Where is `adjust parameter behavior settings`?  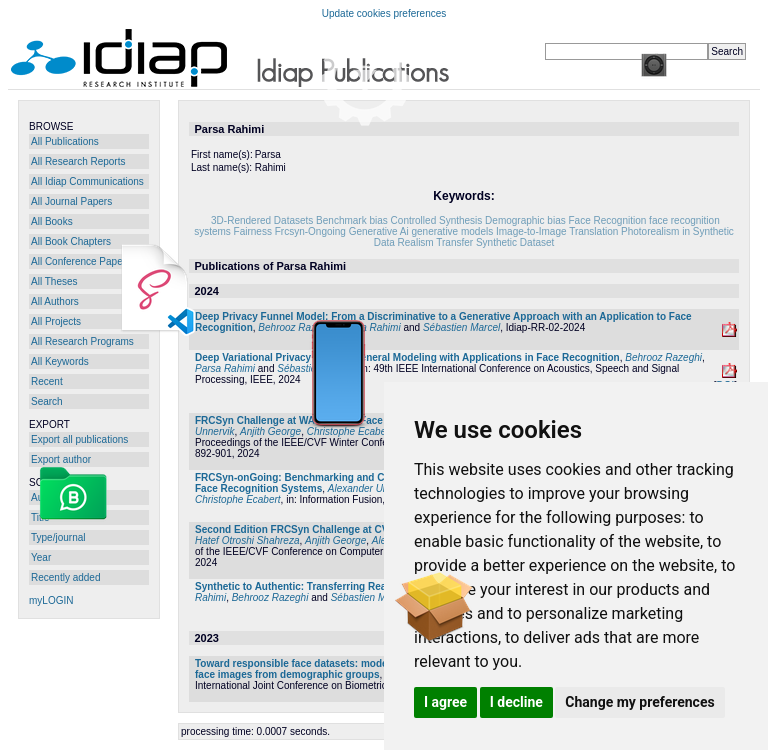 adjust parameter behavior settings is located at coordinates (365, 80).